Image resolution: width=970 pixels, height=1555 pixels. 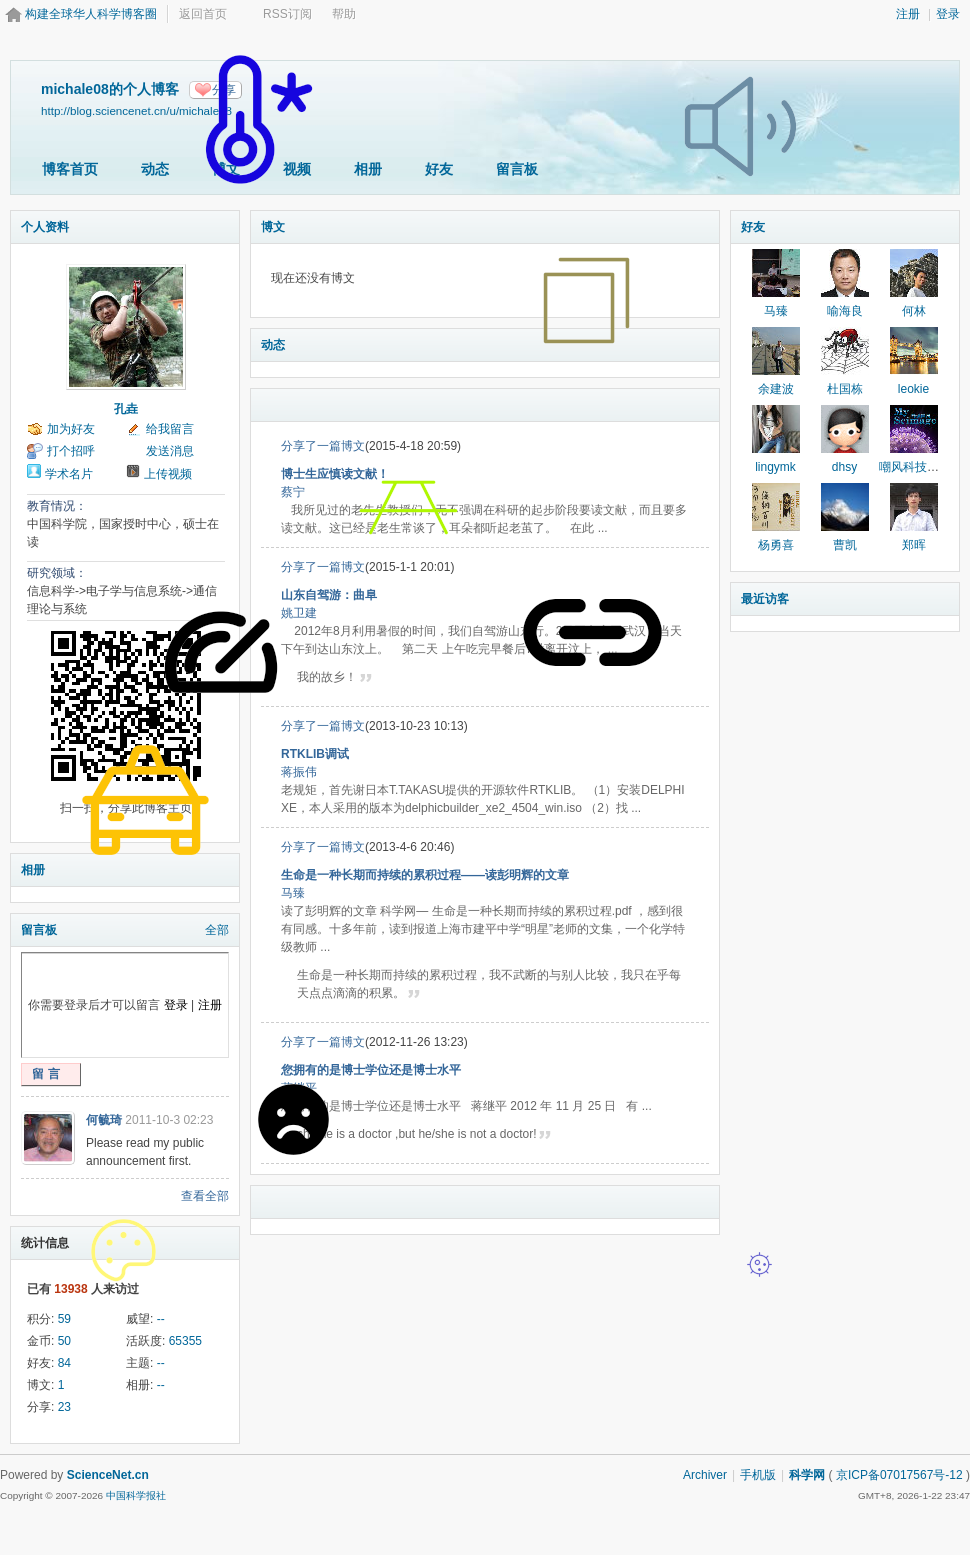 What do you see at coordinates (408, 507) in the screenshot?
I see `view nearby picnic areas` at bounding box center [408, 507].